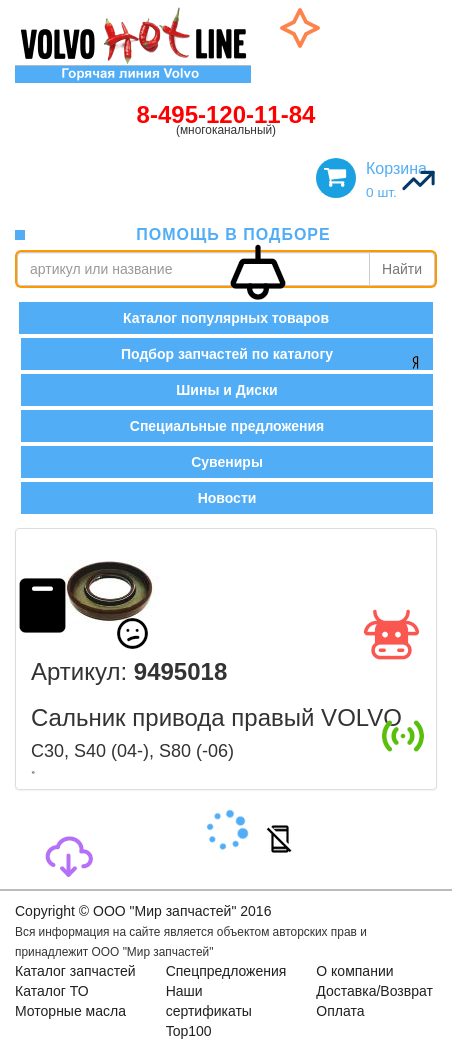 The image size is (452, 1051). Describe the element at coordinates (42, 605) in the screenshot. I see `tablet device with speaker` at that location.